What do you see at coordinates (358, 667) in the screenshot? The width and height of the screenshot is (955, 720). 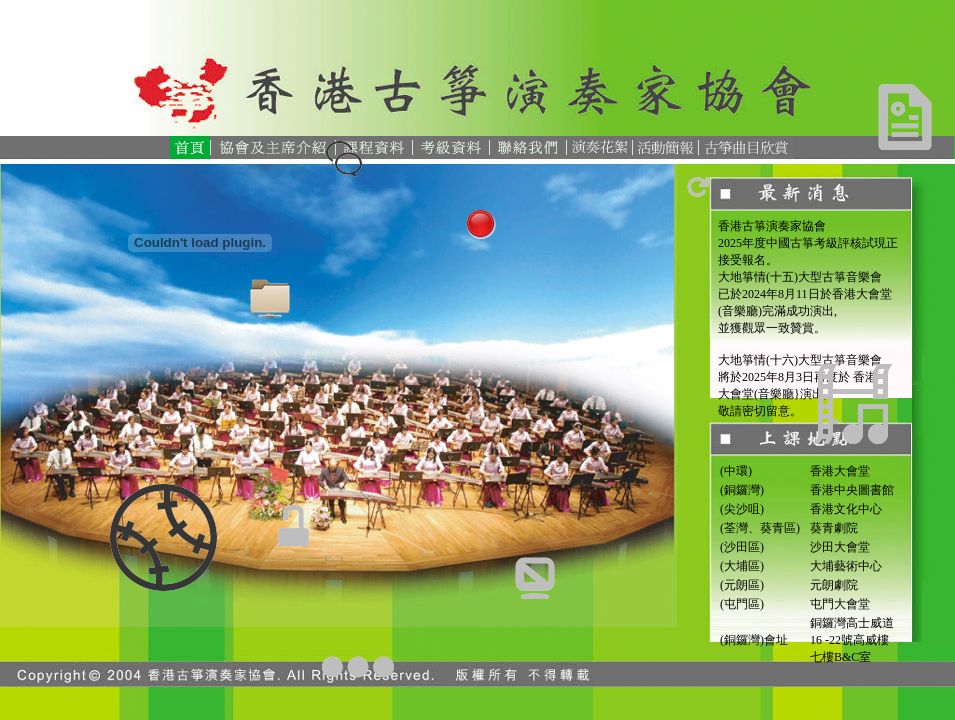 I see `content is loading` at bounding box center [358, 667].